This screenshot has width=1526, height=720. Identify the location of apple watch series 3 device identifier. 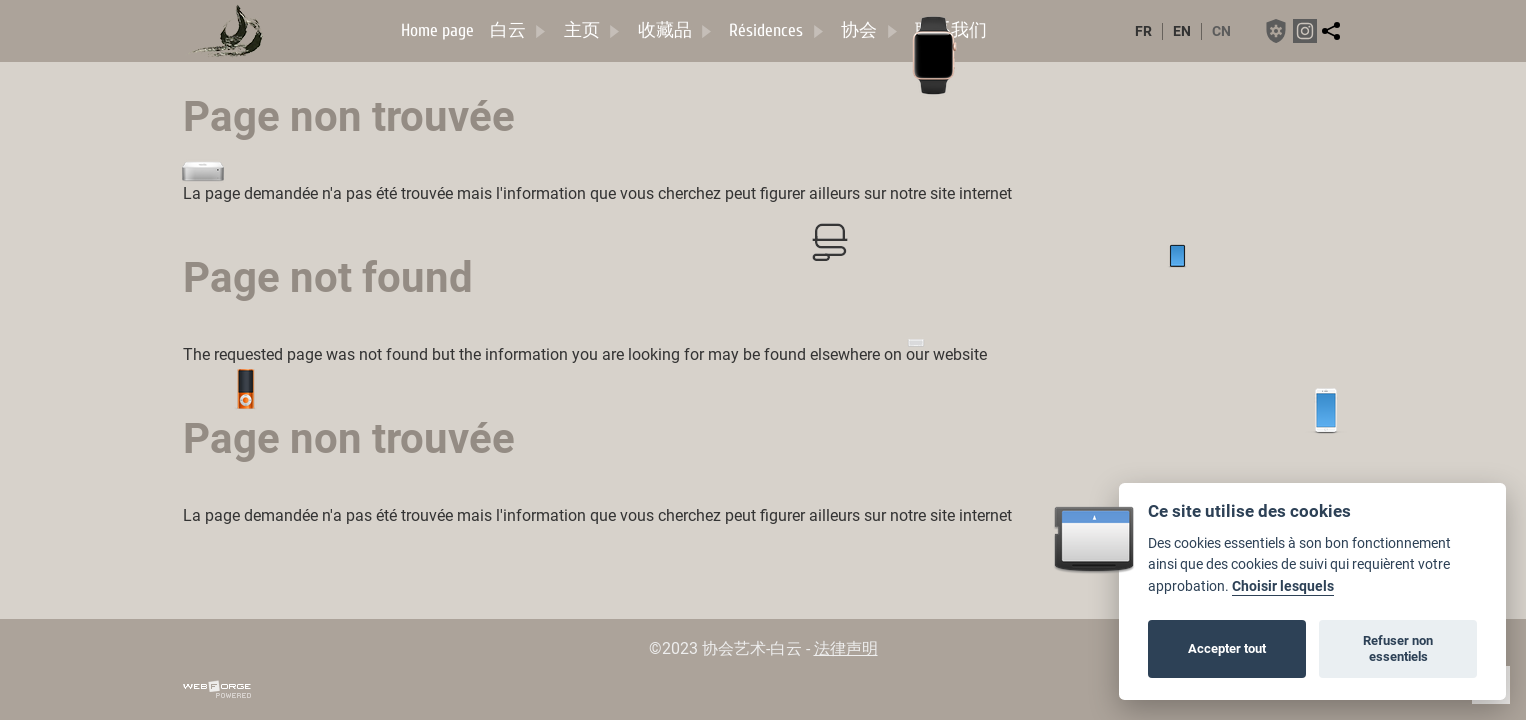
(933, 55).